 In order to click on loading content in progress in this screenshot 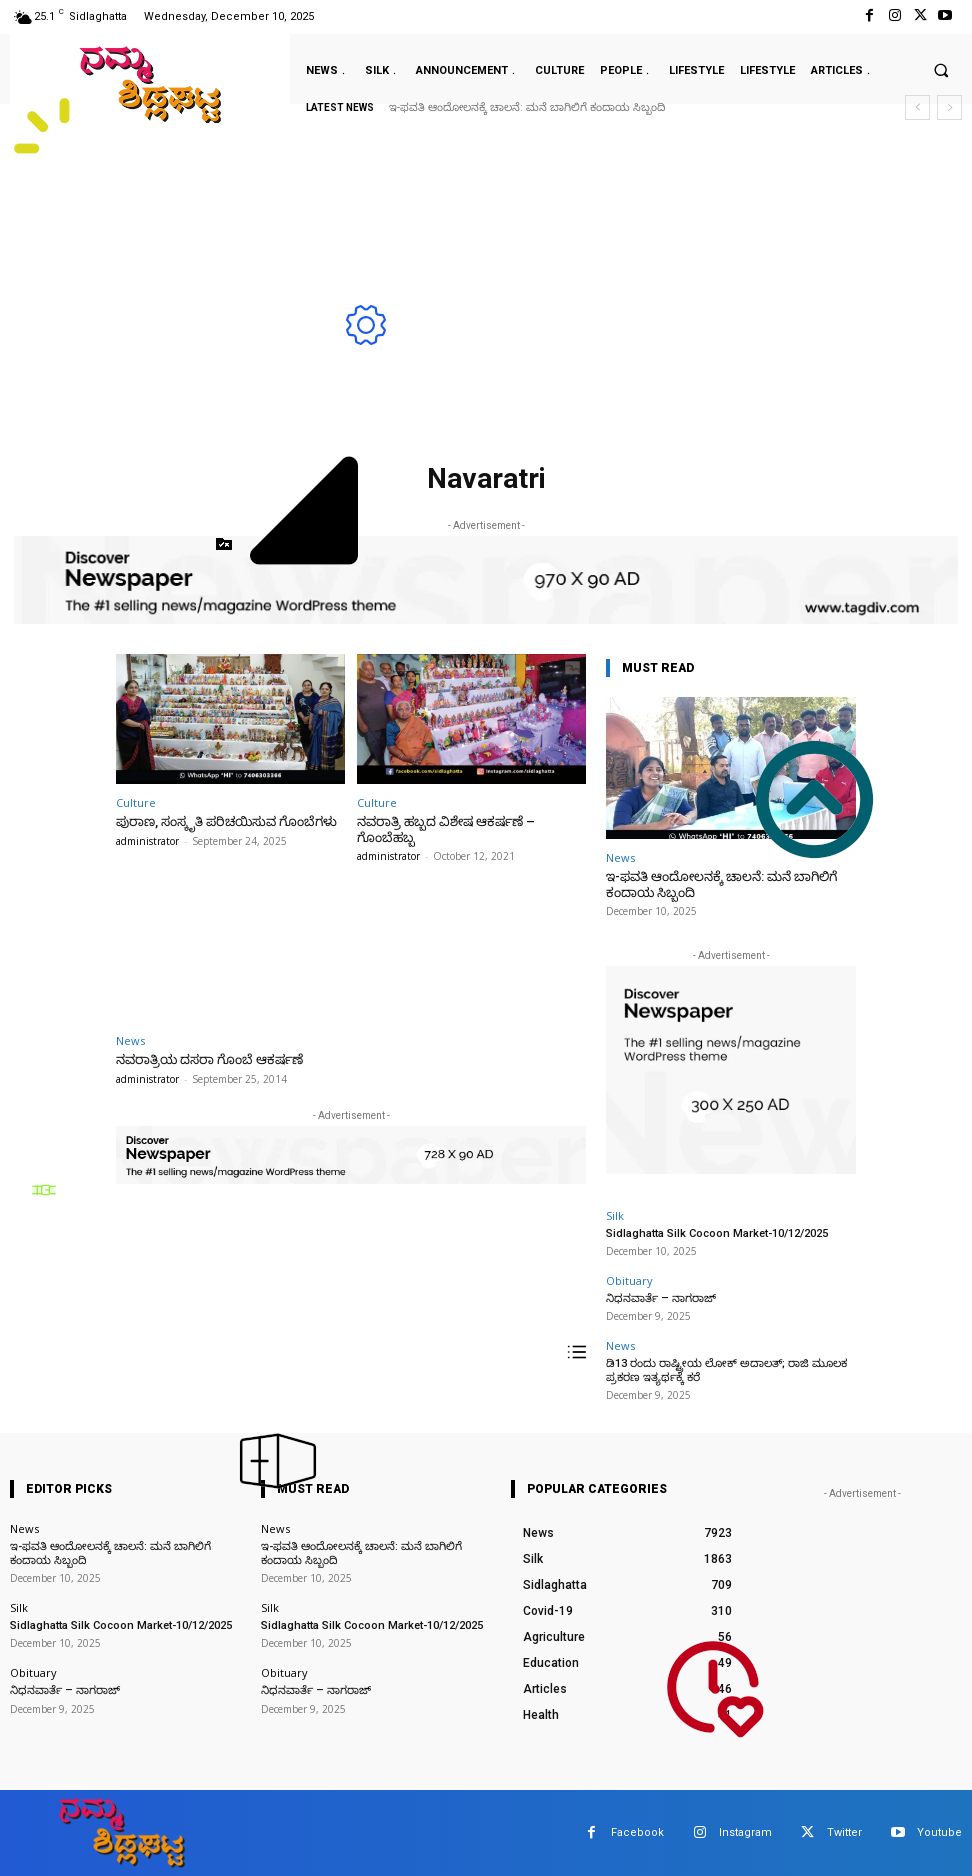, I will do `click(64, 148)`.